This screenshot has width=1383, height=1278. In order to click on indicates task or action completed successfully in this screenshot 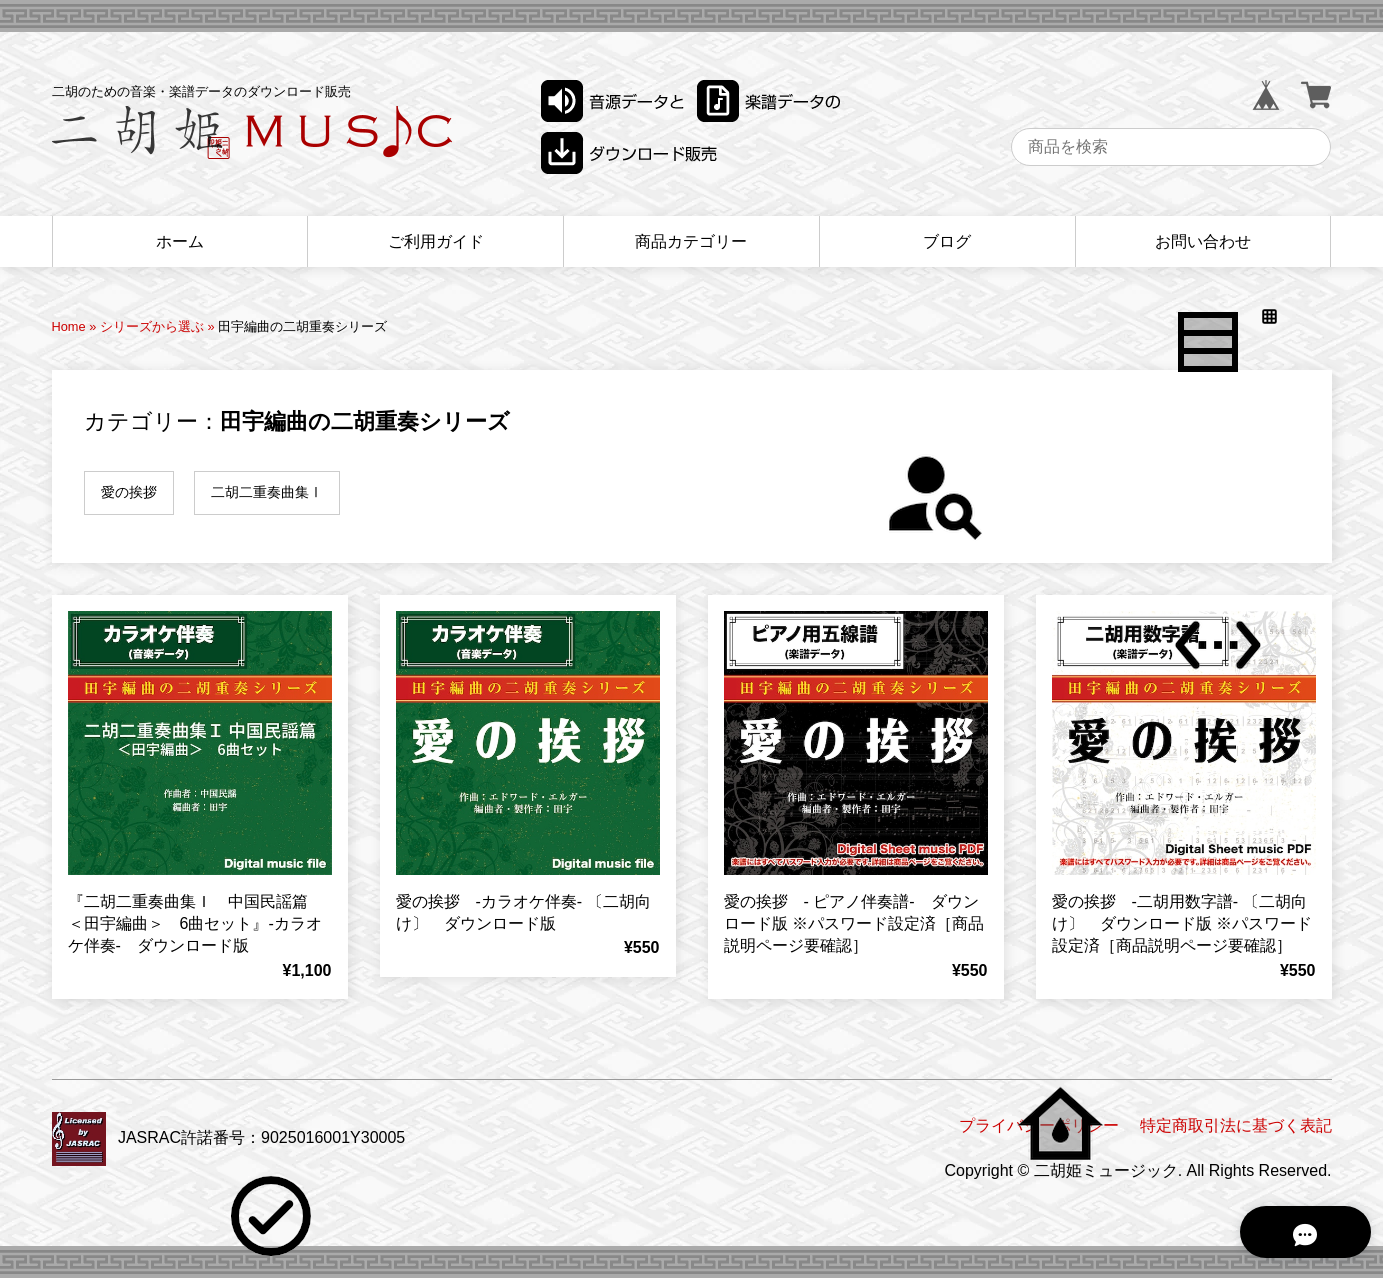, I will do `click(271, 1216)`.